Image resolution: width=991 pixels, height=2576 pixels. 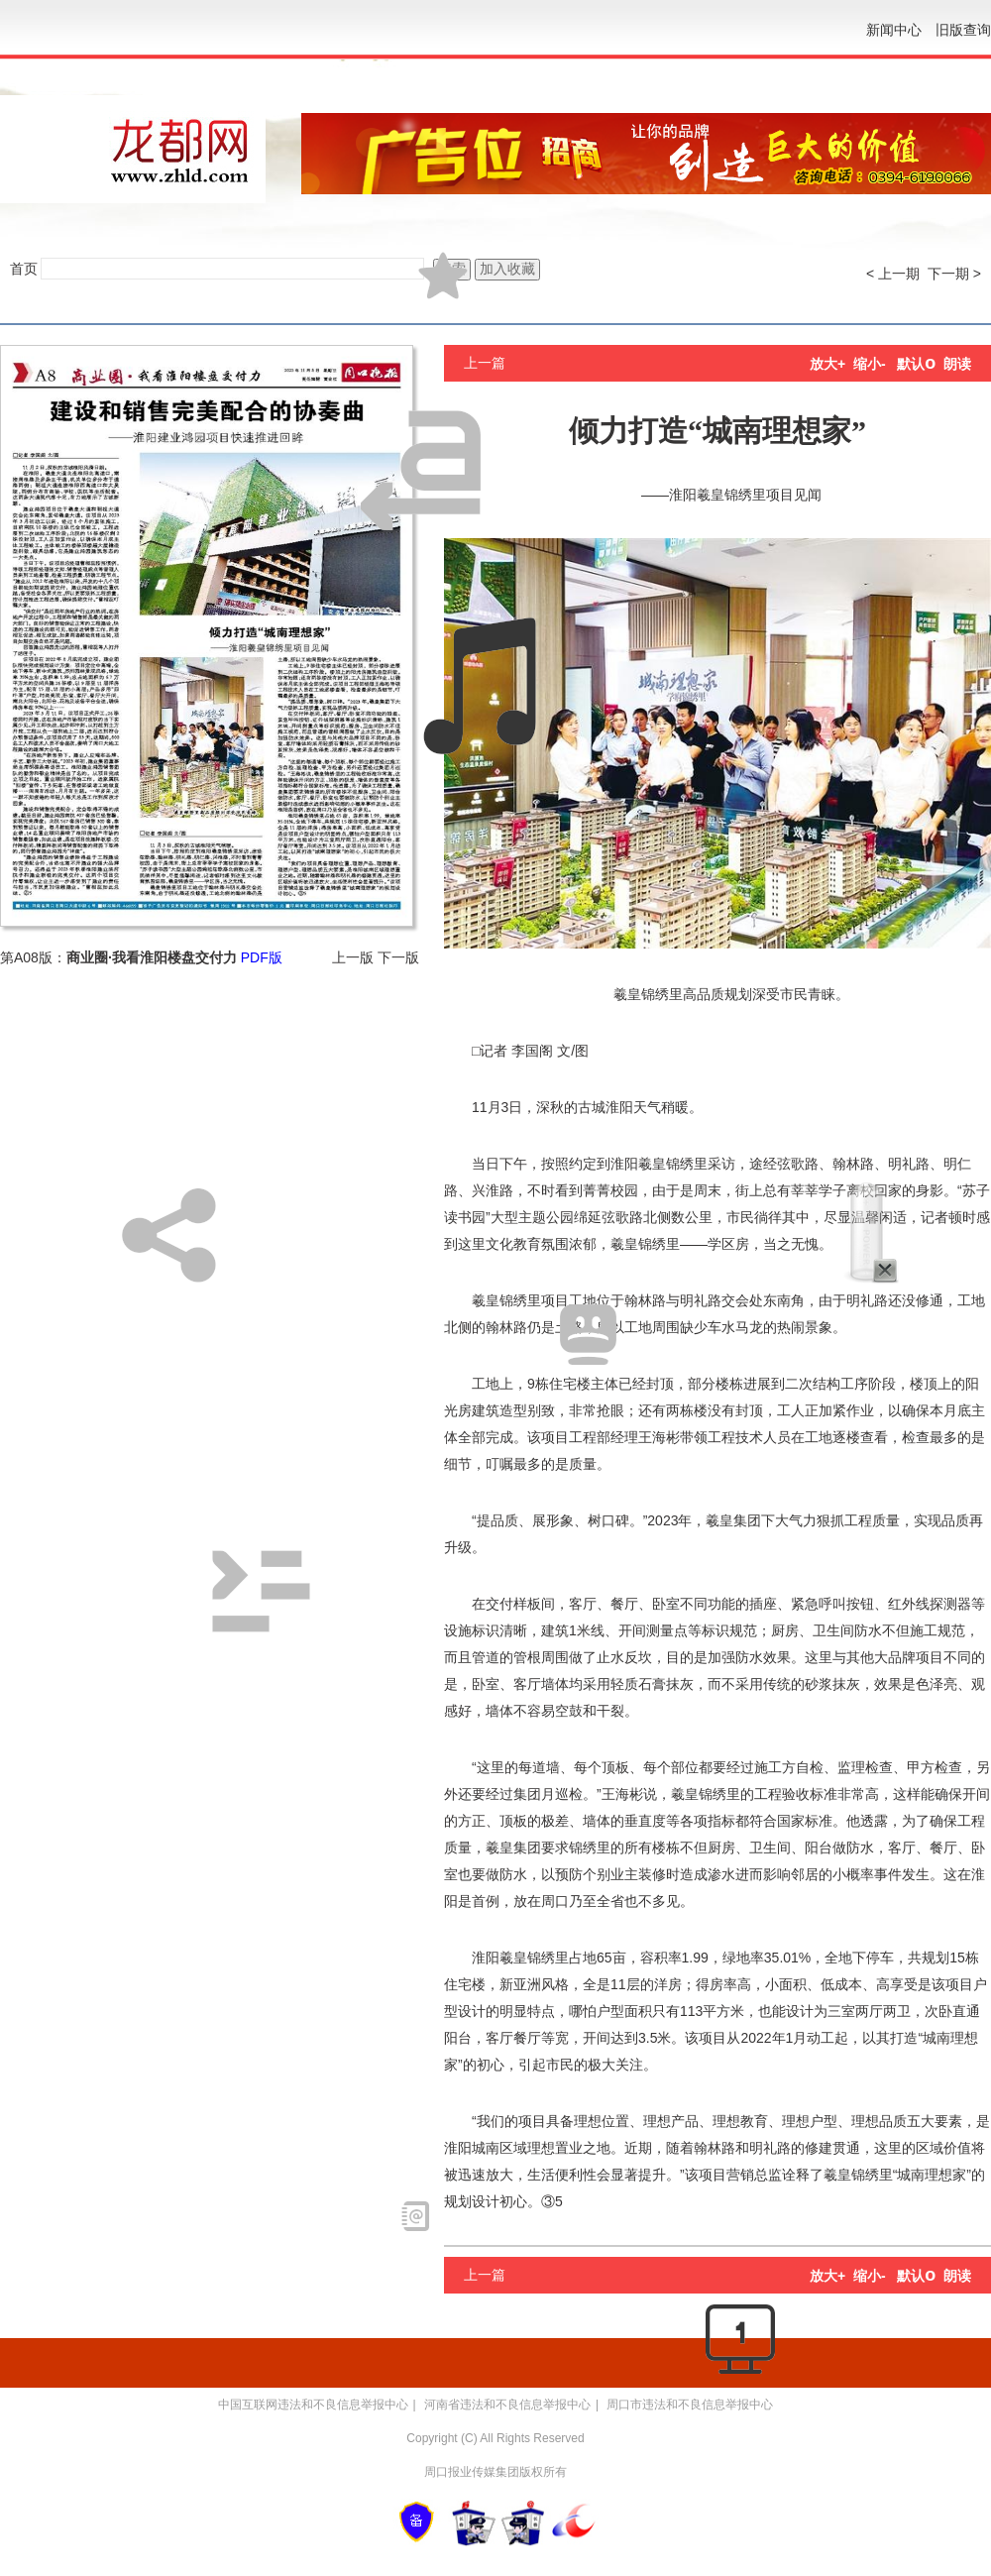 I want to click on display 1 in a multi-monitor setup, so click(x=740, y=2339).